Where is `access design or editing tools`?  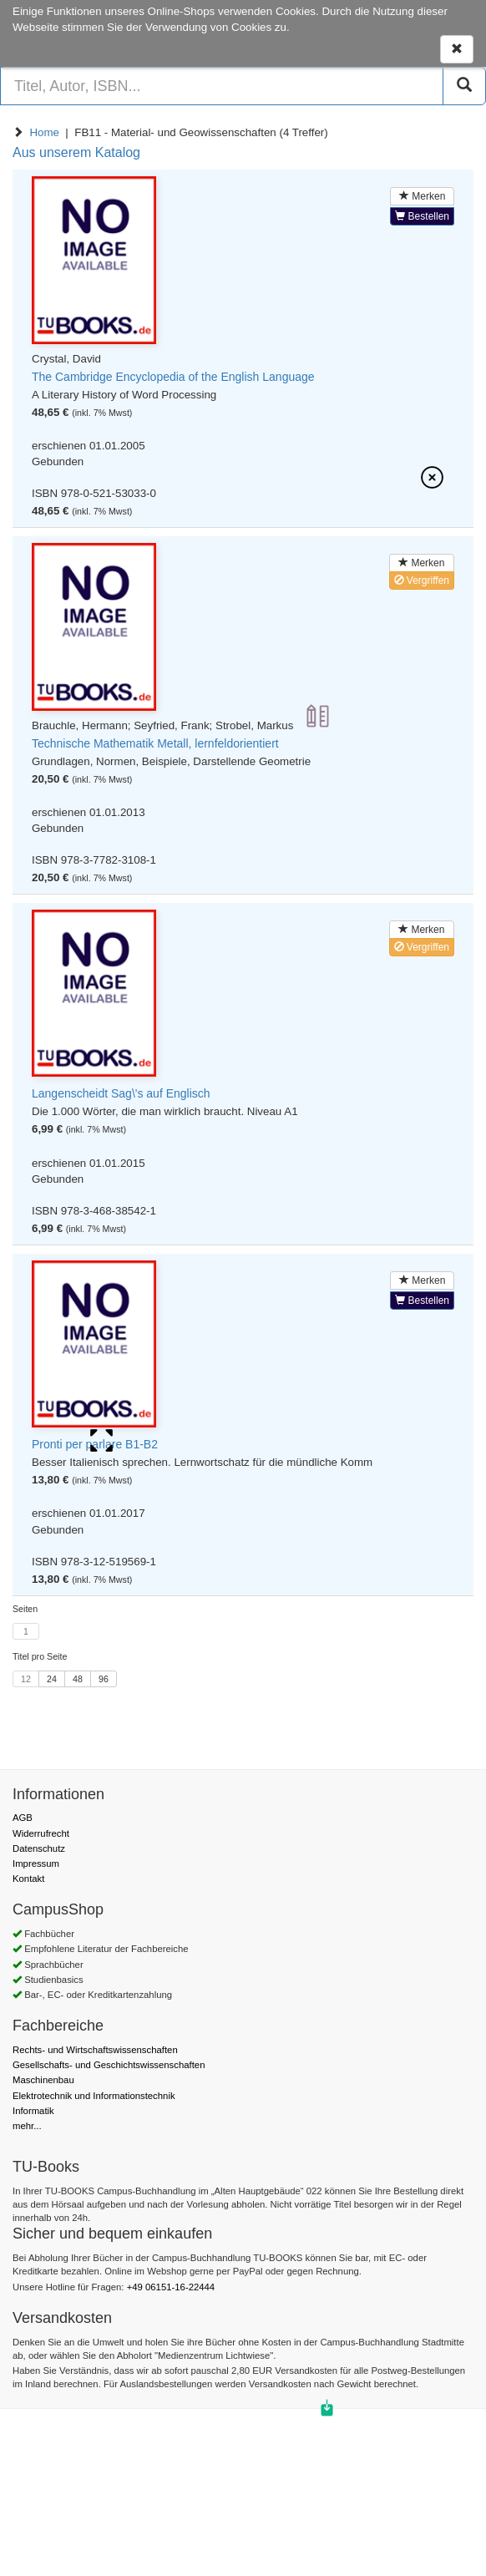 access design or editing tools is located at coordinates (317, 716).